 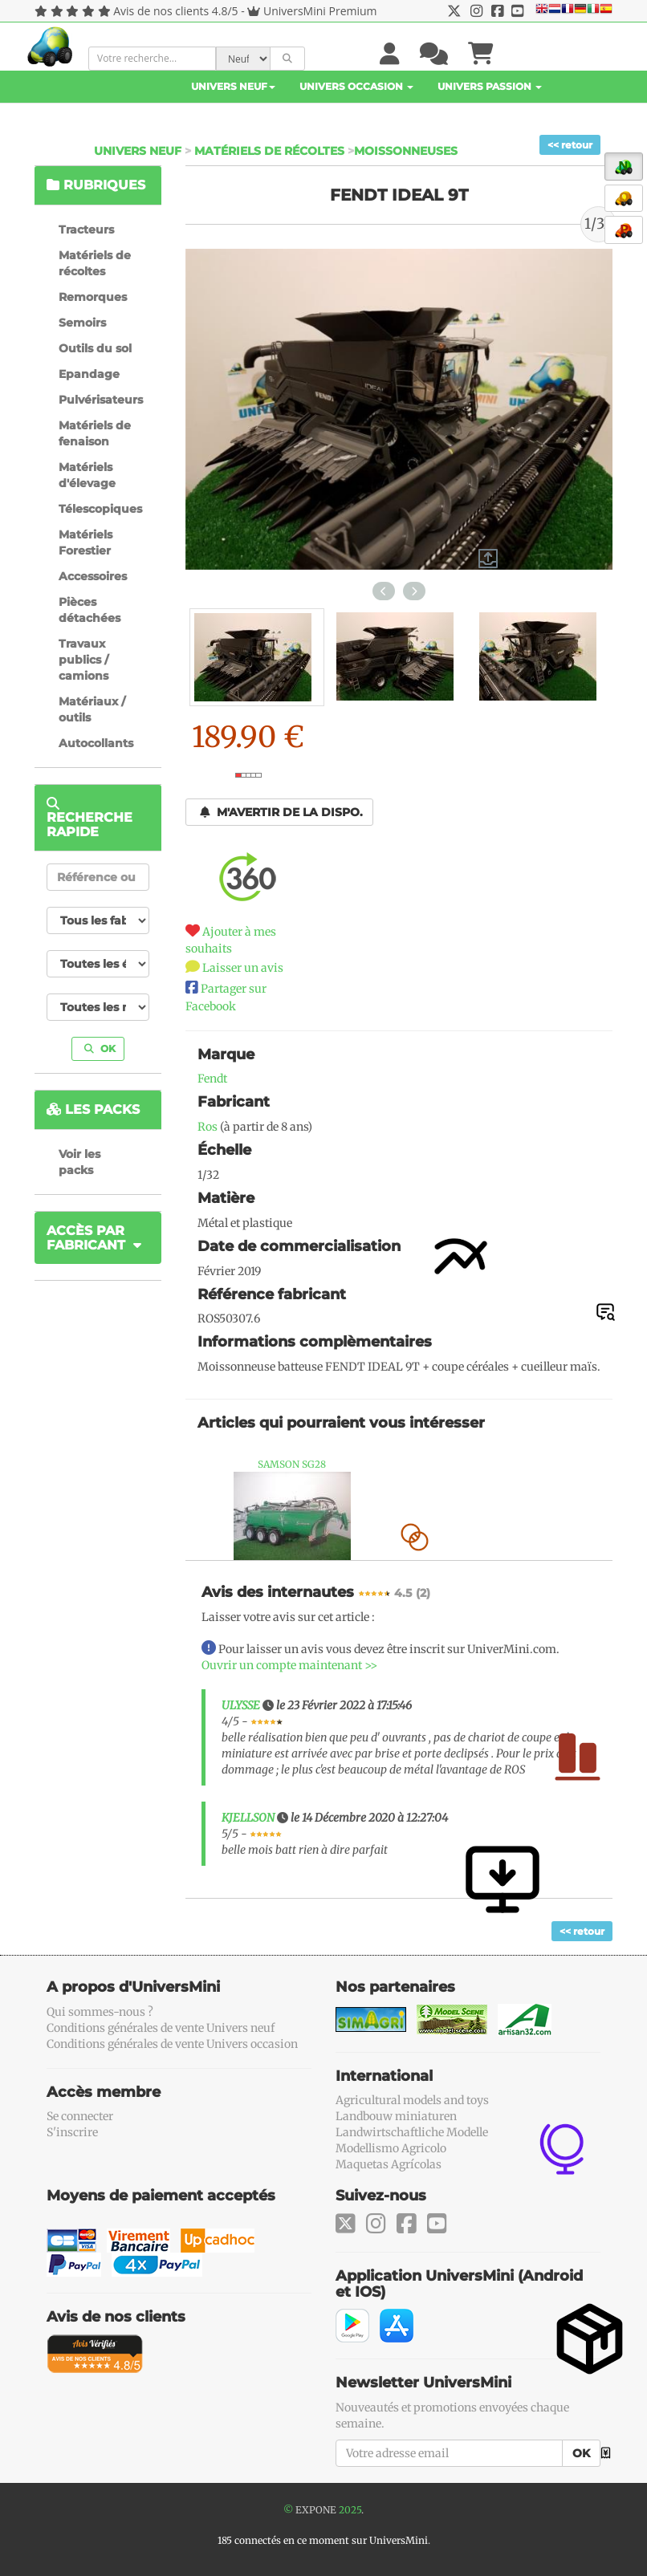 What do you see at coordinates (488, 559) in the screenshot?
I see `upload a file from your device` at bounding box center [488, 559].